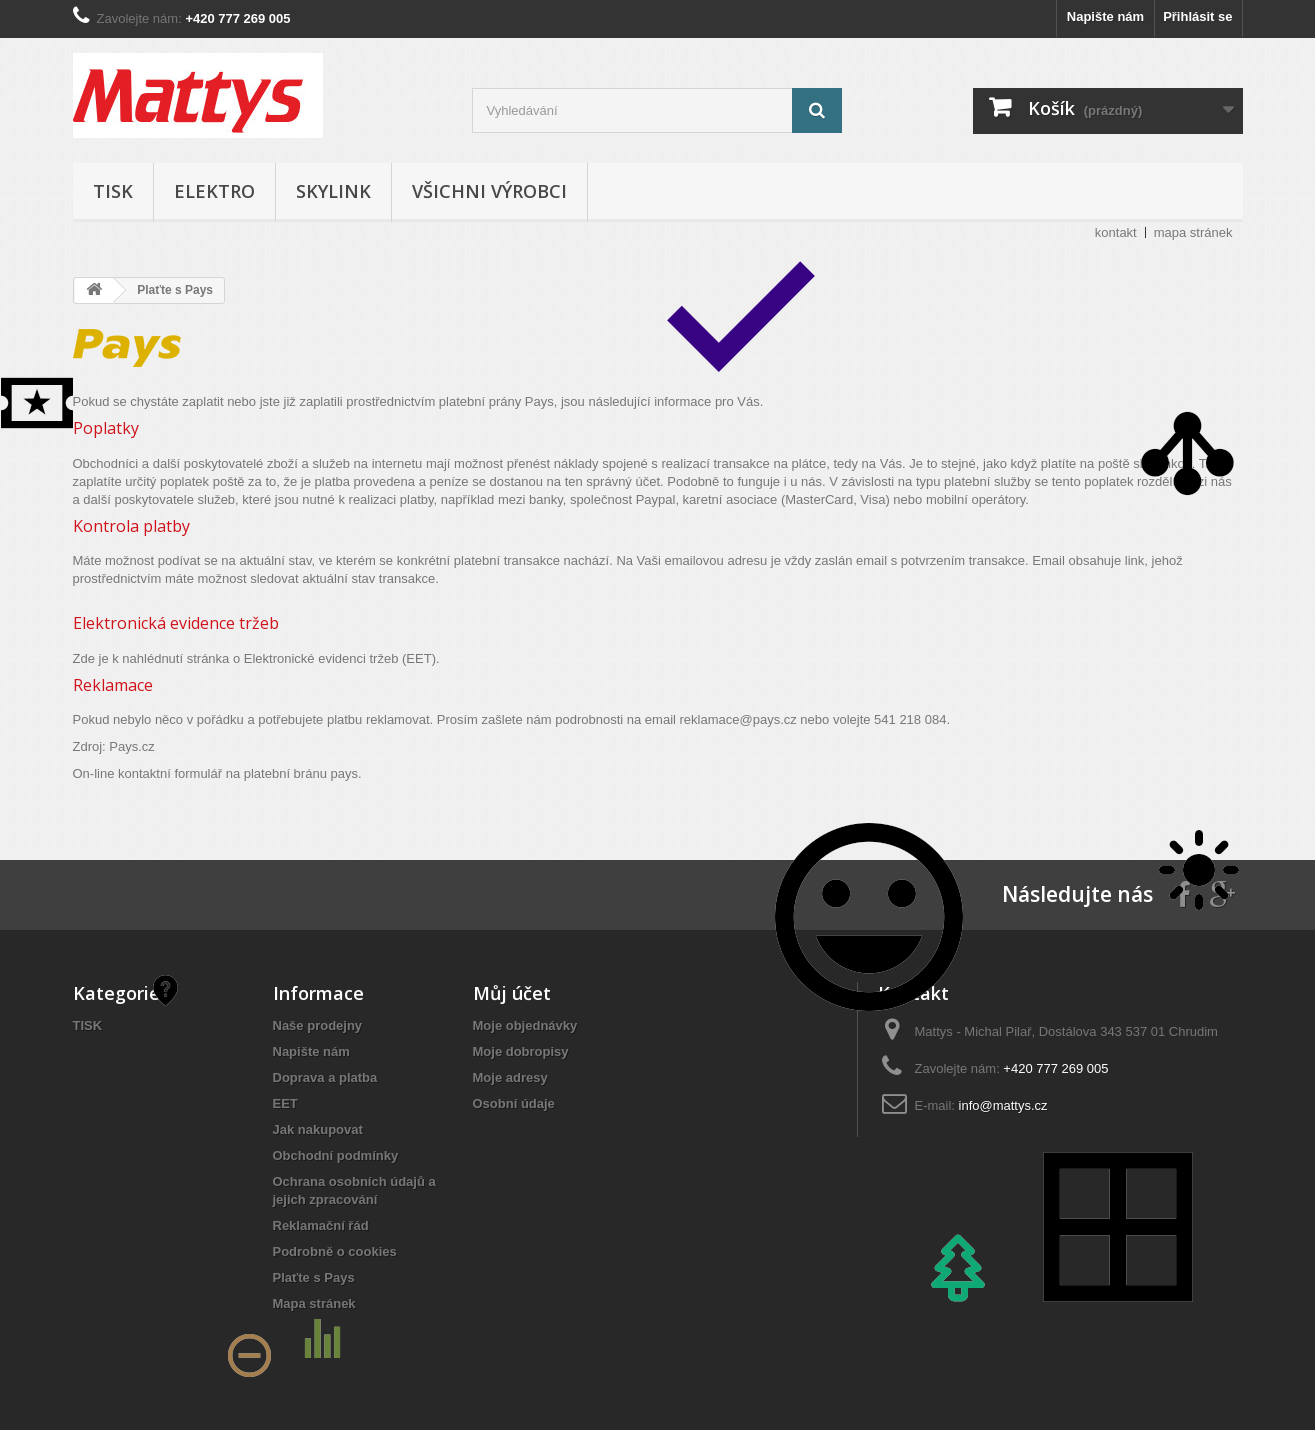 This screenshot has height=1430, width=1315. I want to click on apply borders to all sides of a cell or table, so click(1118, 1227).